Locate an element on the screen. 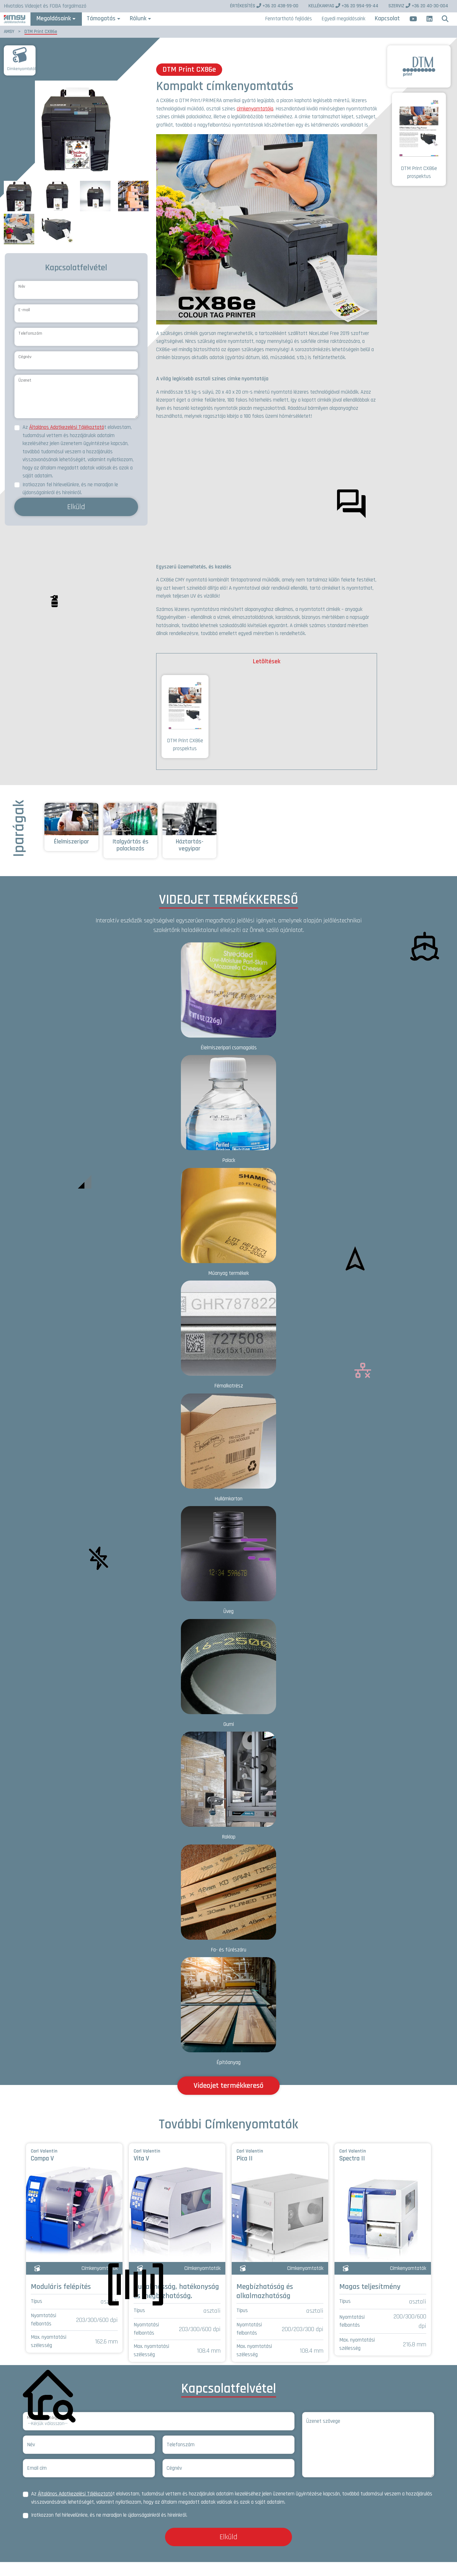 The image size is (457, 2576). locate fire safety equipment is located at coordinates (55, 601).